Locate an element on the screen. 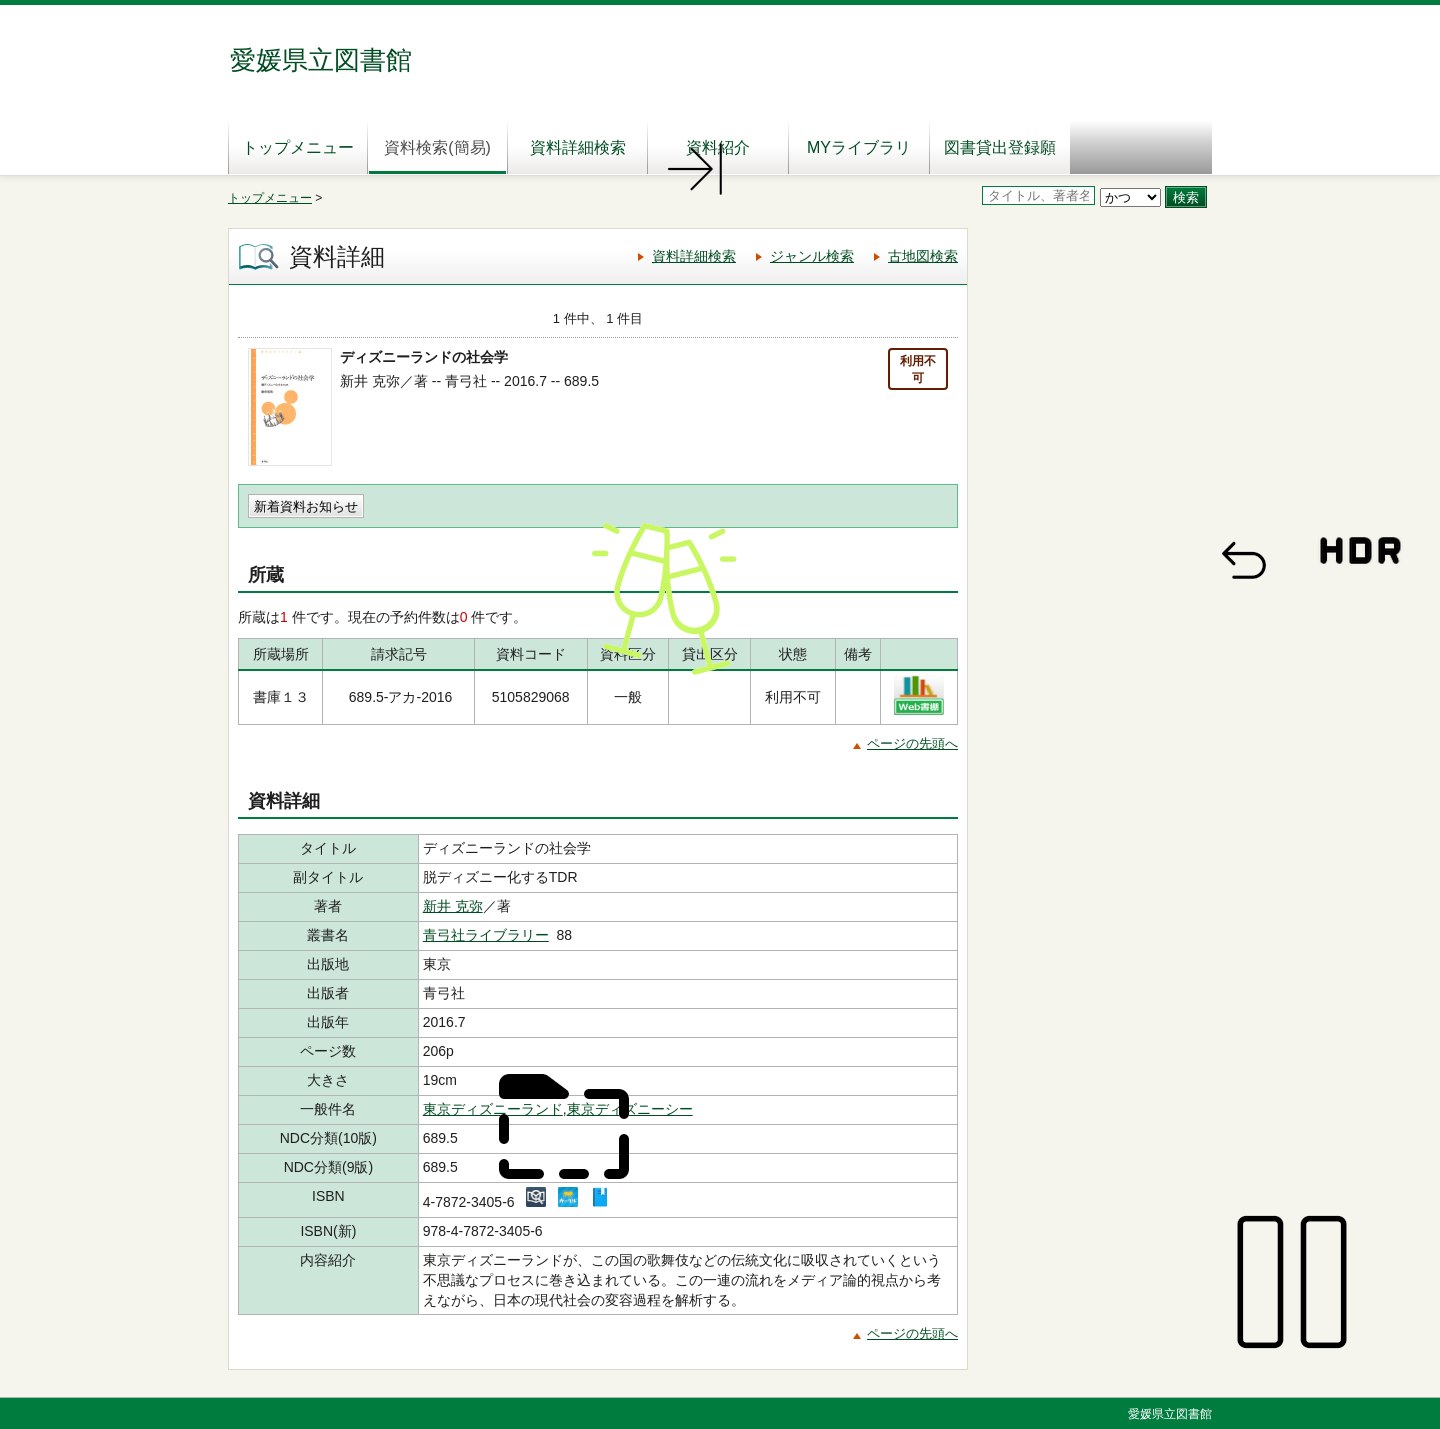  undo last action is located at coordinates (1244, 562).